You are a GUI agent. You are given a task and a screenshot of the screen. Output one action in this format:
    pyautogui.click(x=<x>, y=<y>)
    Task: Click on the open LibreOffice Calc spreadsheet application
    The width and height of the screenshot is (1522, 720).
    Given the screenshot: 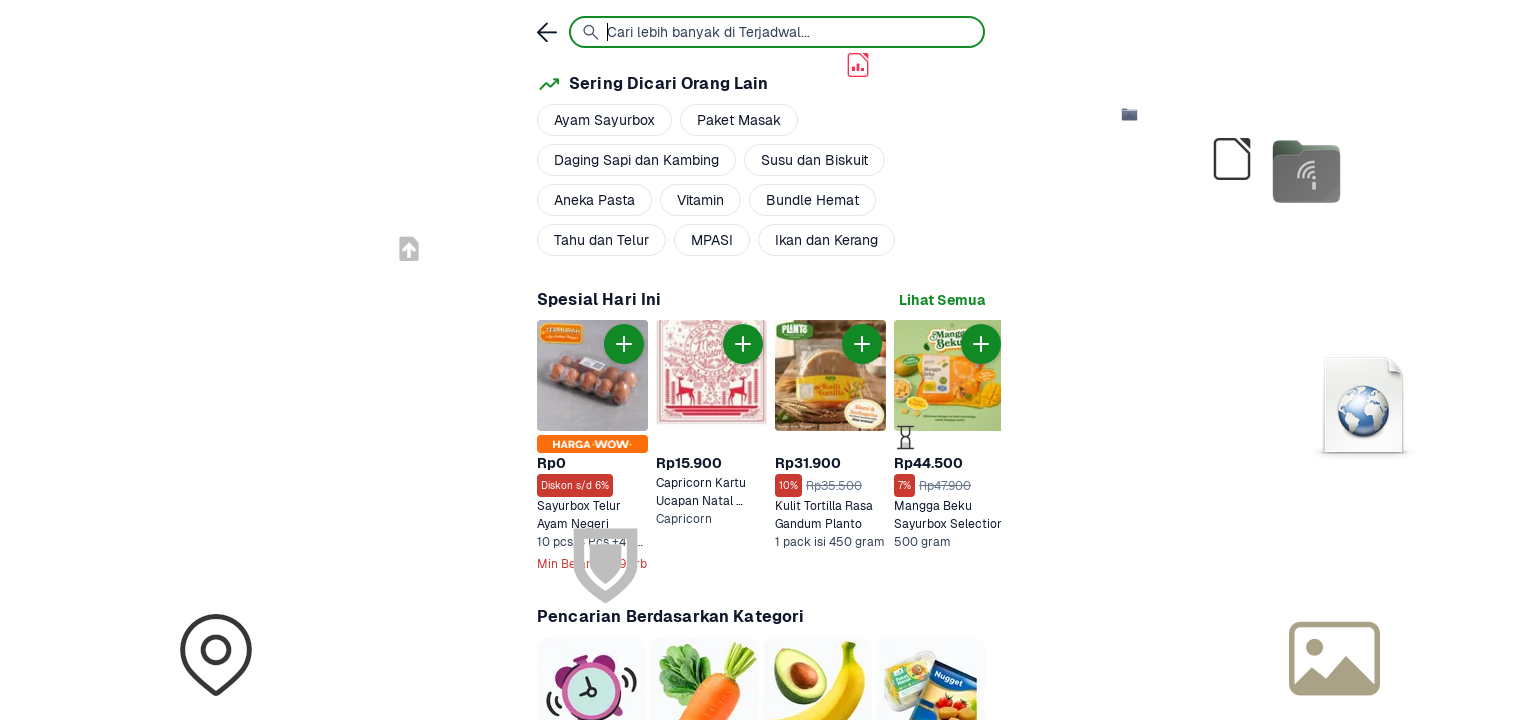 What is the action you would take?
    pyautogui.click(x=858, y=65)
    